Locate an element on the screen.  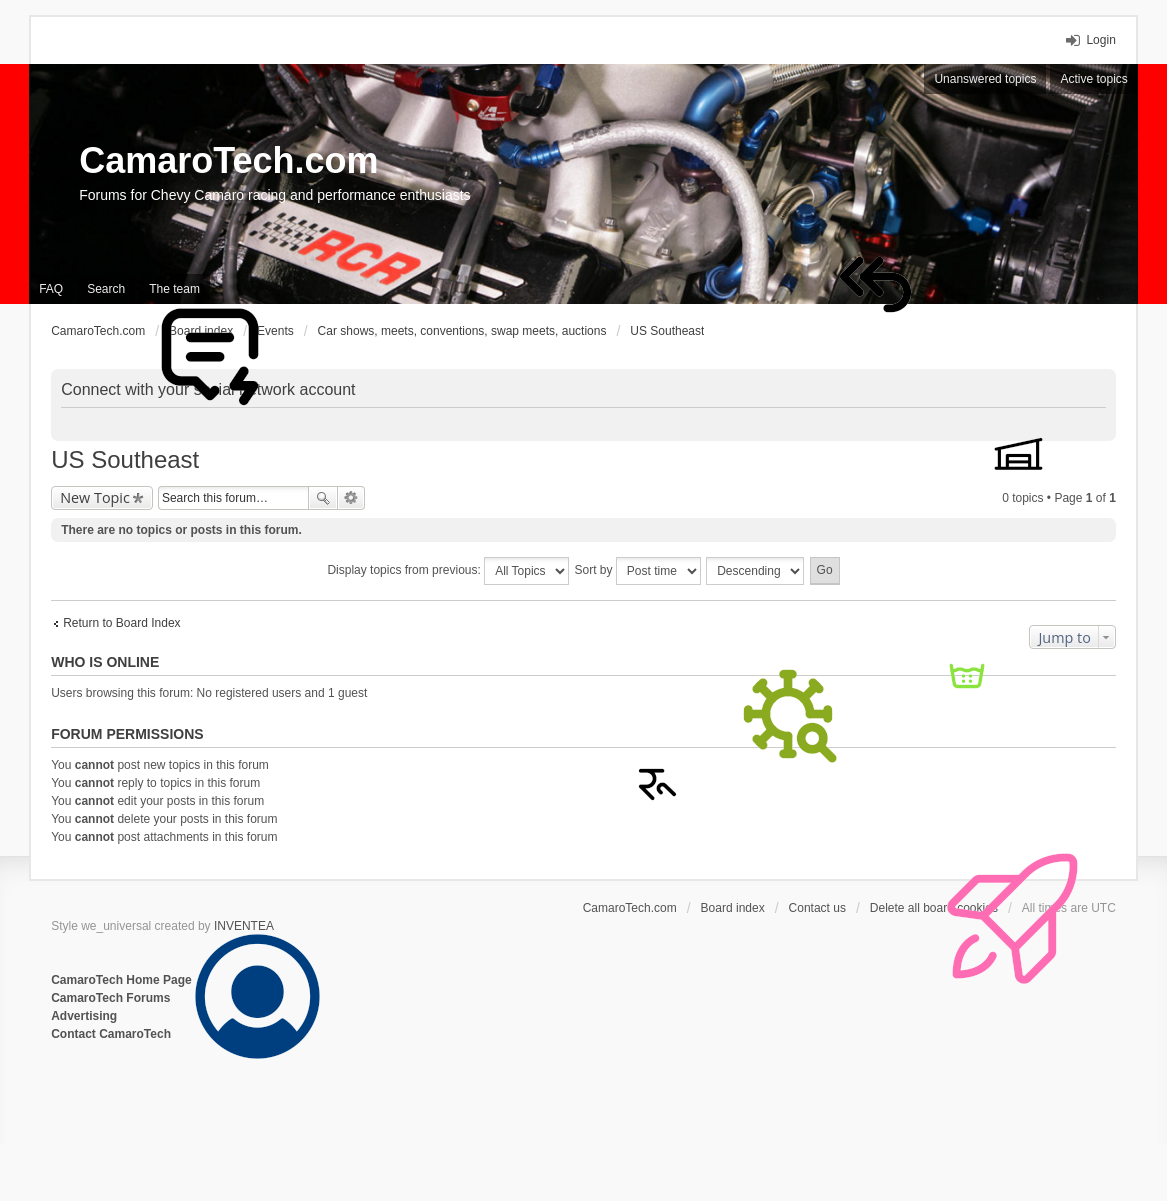
send a quick reply is located at coordinates (210, 352).